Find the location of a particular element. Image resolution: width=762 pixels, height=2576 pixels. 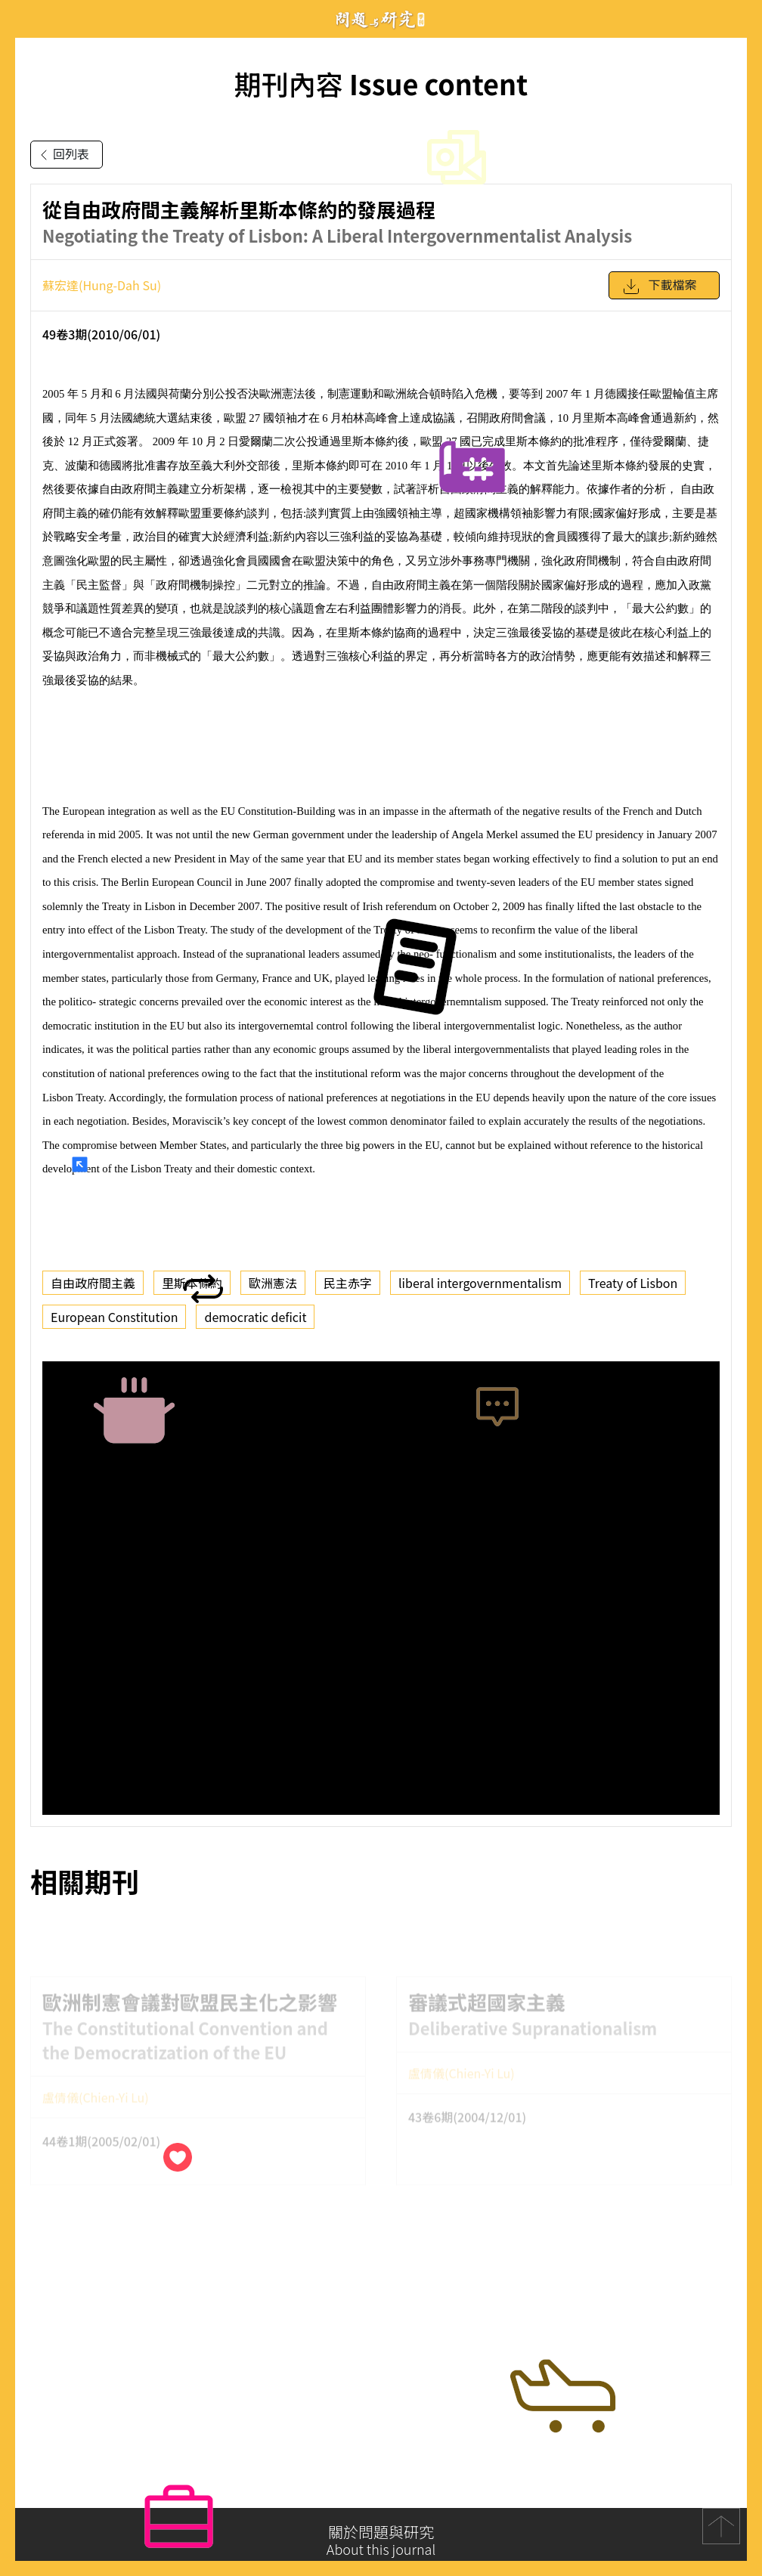

enable repeat mode for playback is located at coordinates (203, 1289).